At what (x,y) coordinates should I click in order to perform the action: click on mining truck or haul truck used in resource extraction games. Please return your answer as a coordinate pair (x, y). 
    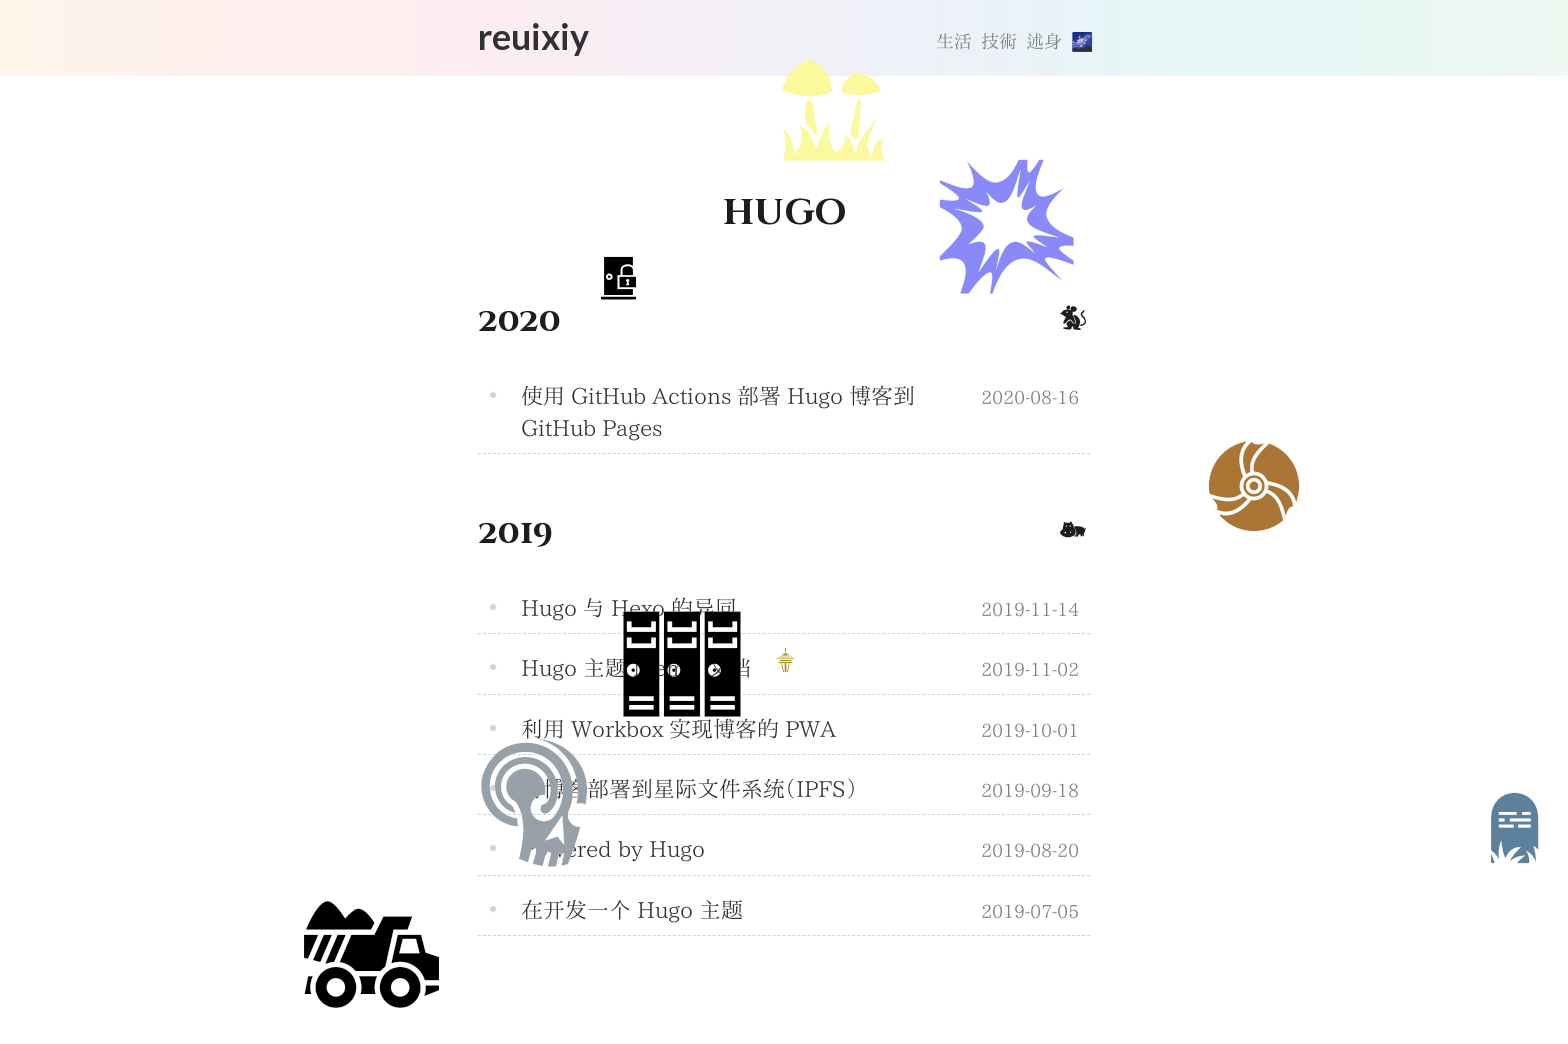
    Looking at the image, I should click on (371, 954).